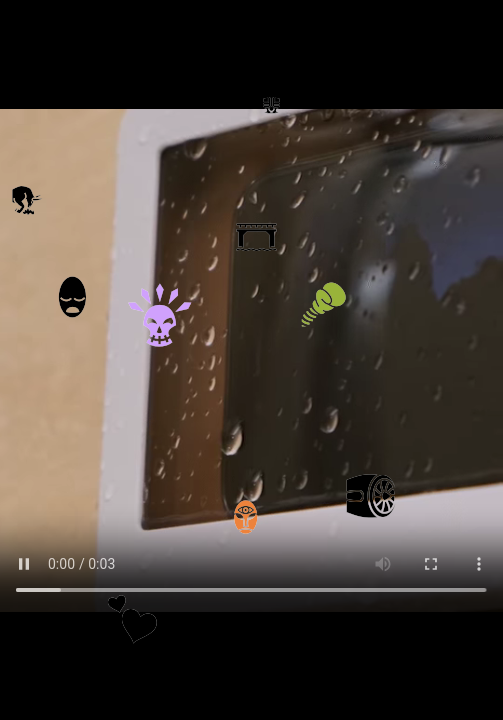 The width and height of the screenshot is (503, 720). I want to click on access turbine or engine controls, so click(371, 496).